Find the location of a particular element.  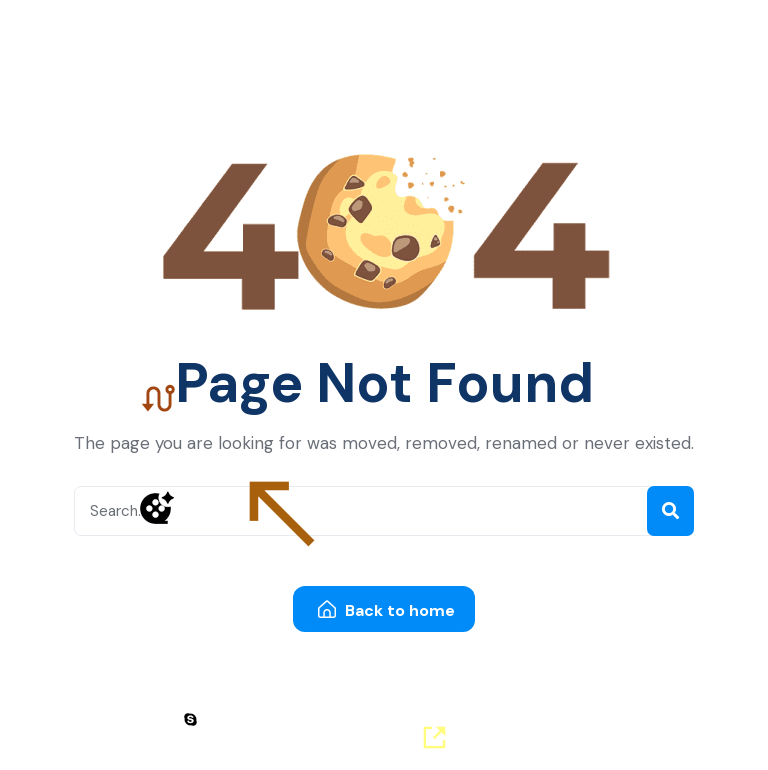

open skype app is located at coordinates (190, 719).